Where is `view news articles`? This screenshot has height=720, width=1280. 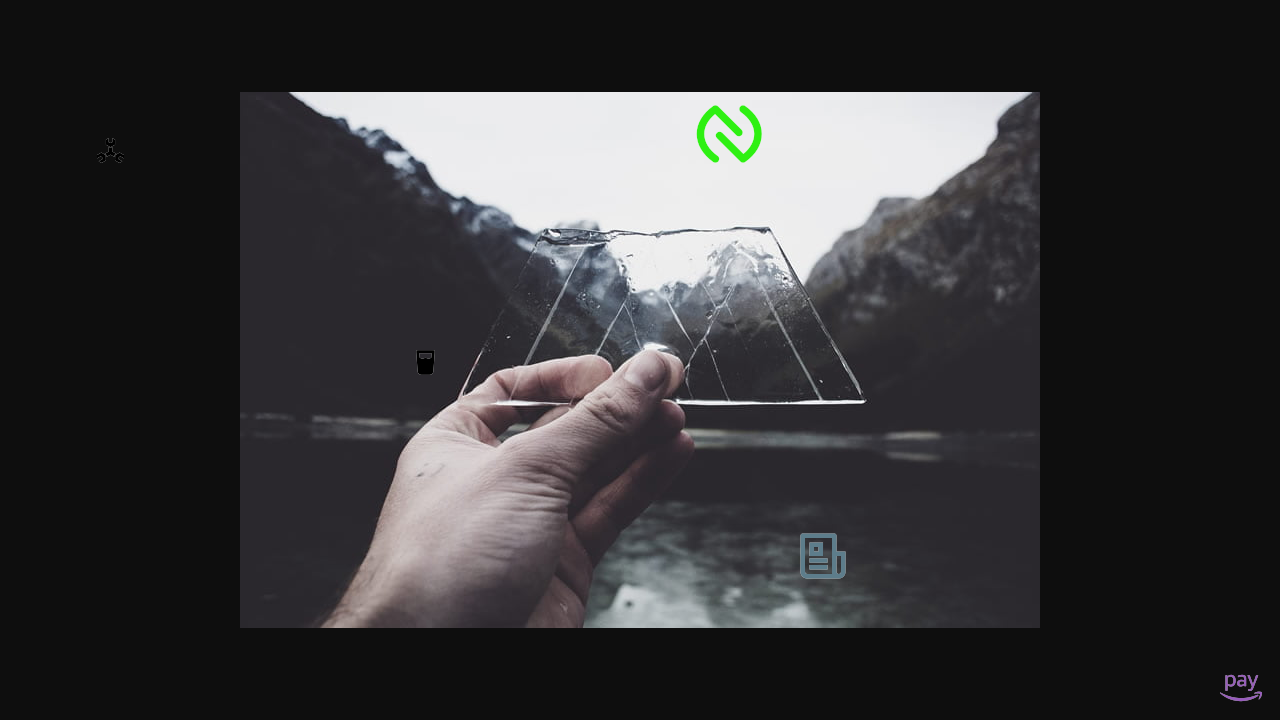
view news articles is located at coordinates (823, 556).